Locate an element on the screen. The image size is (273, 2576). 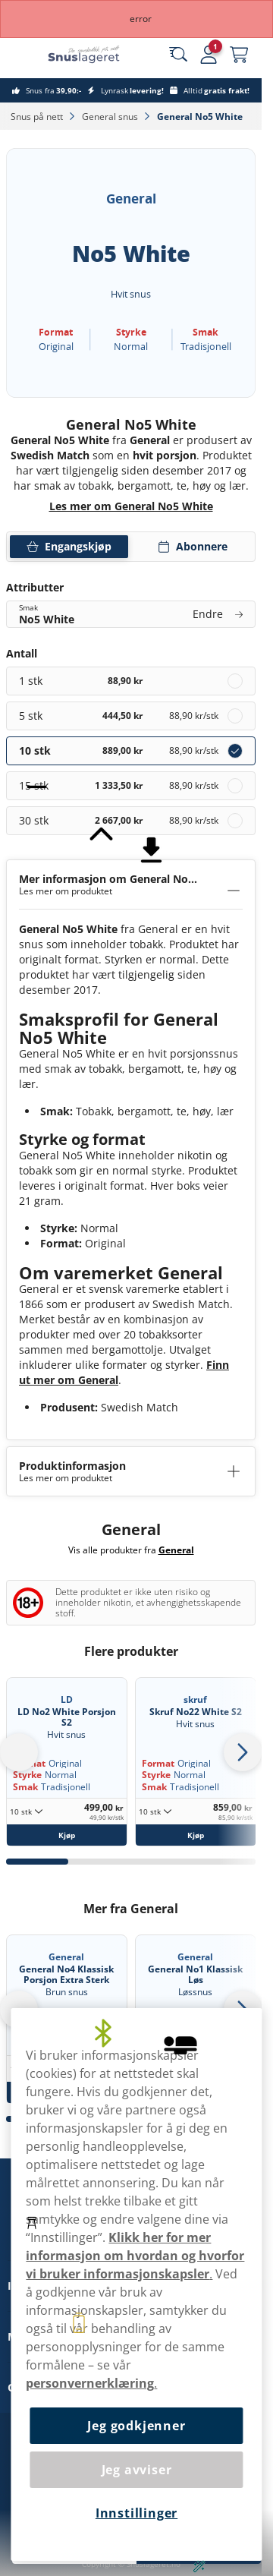
collapse an expanded section is located at coordinates (101, 835).